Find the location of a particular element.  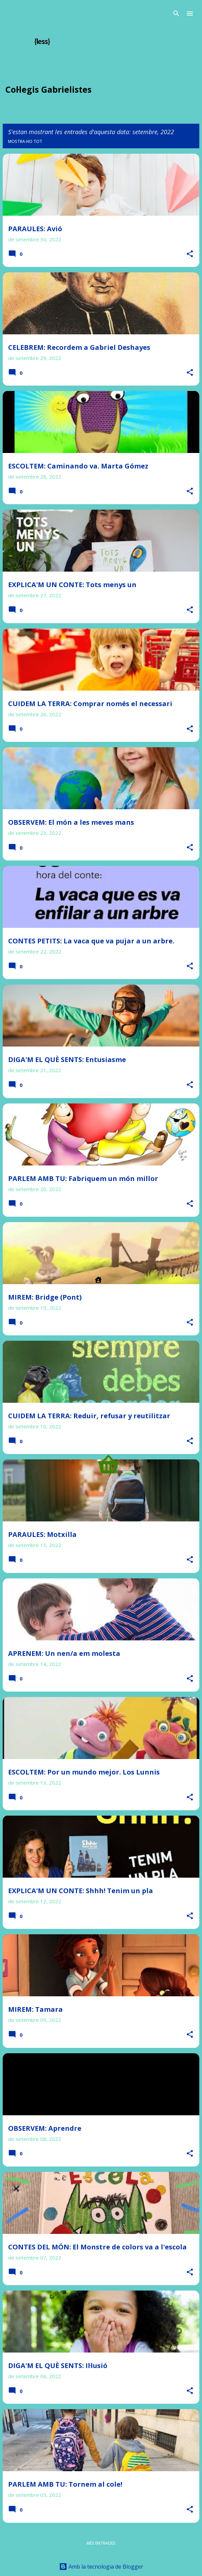

view home or family account settings is located at coordinates (98, 1280).